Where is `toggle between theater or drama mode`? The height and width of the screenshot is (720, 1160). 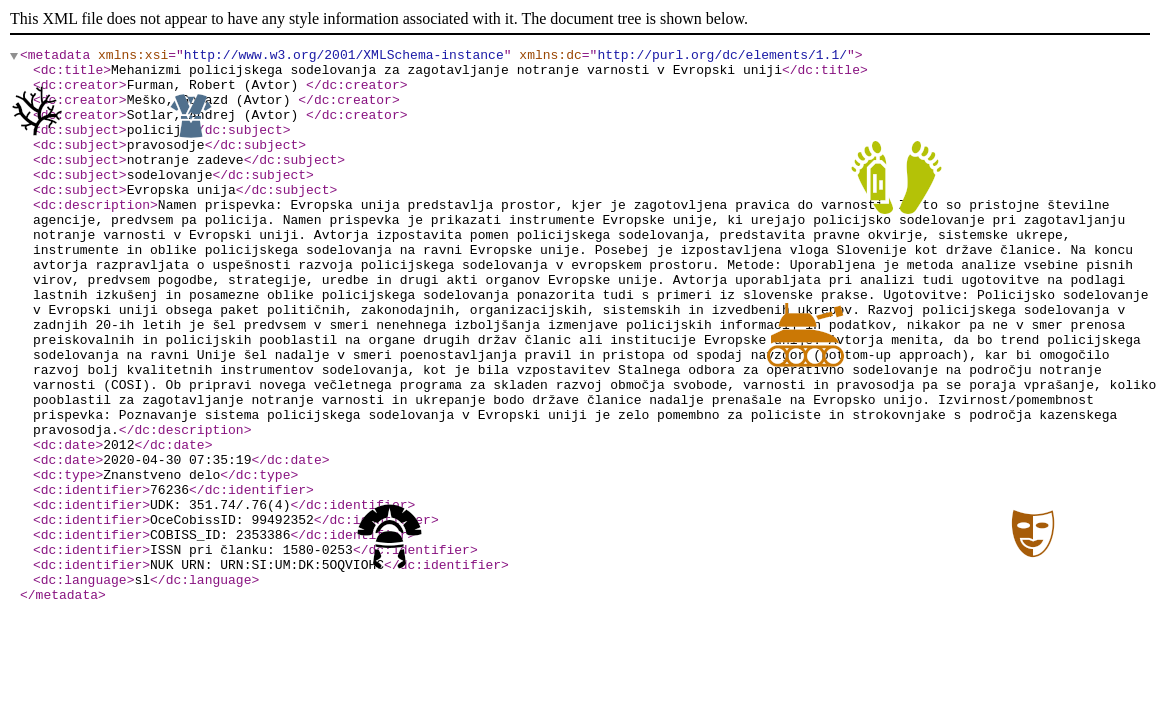
toggle between theater or drama mode is located at coordinates (1032, 533).